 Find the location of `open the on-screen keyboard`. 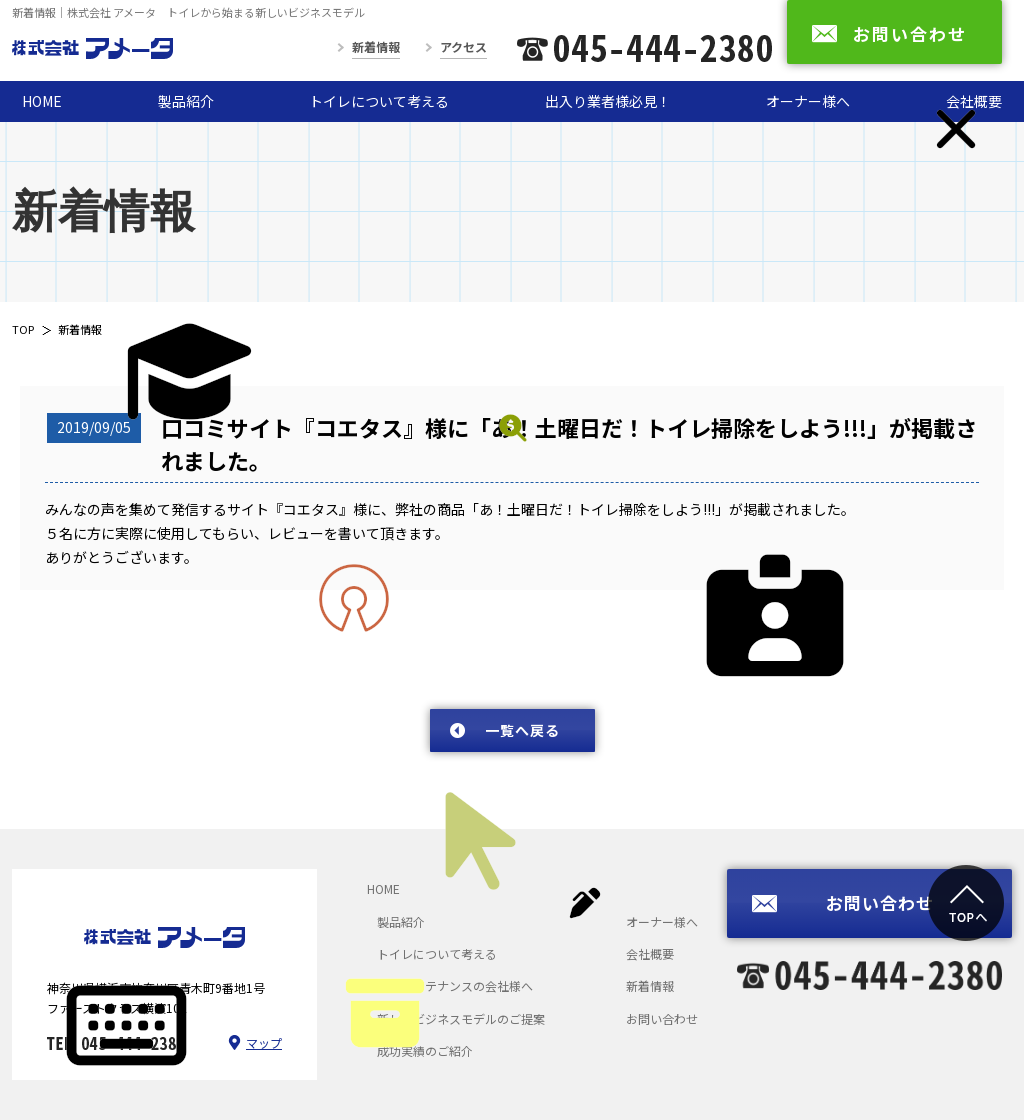

open the on-screen keyboard is located at coordinates (126, 1025).